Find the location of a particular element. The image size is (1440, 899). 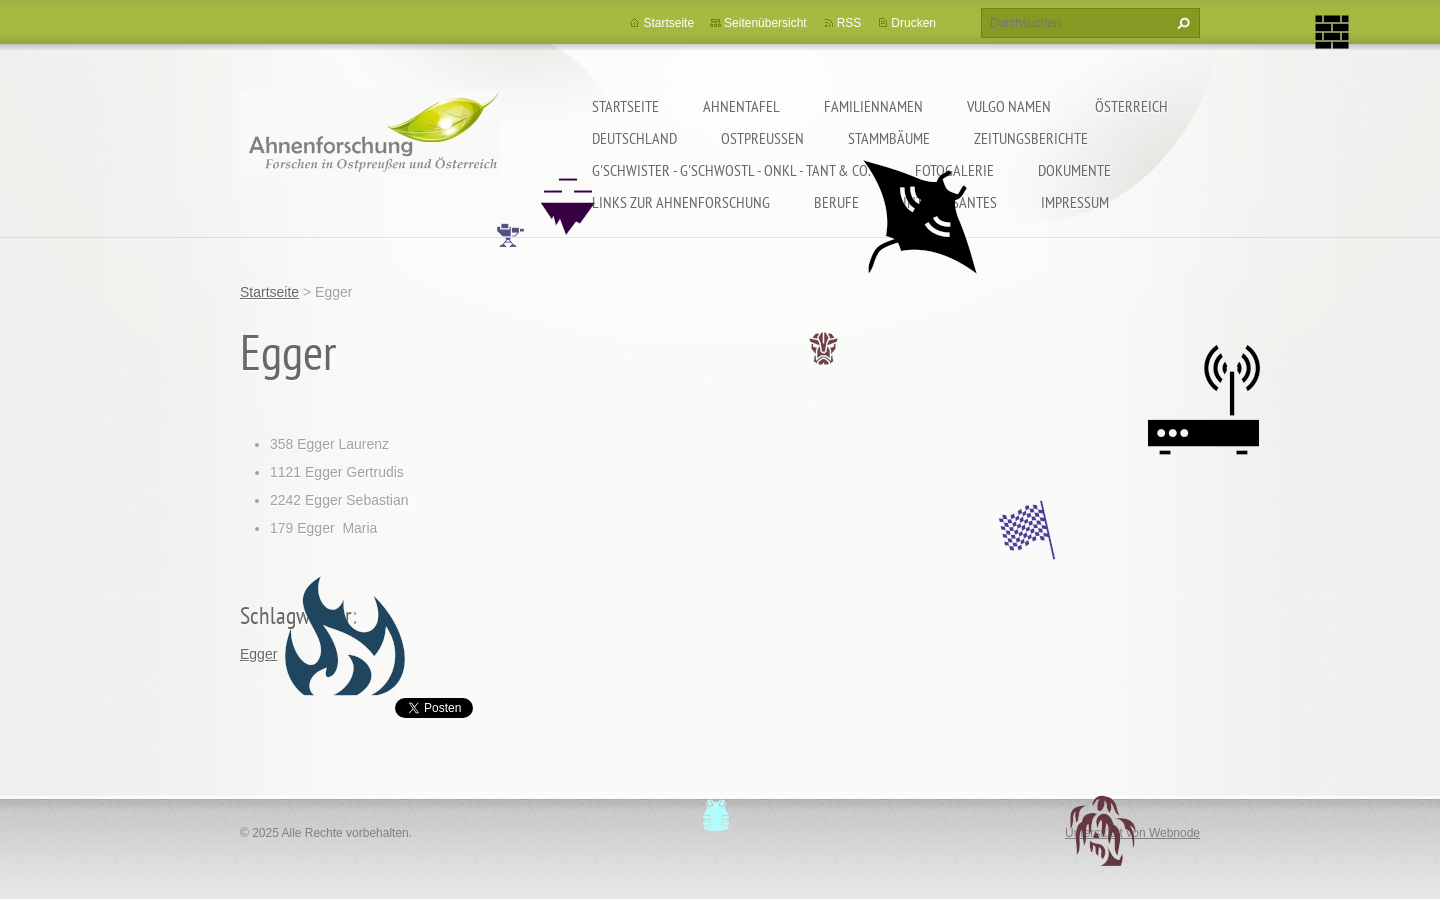

indicates a wall or barrier element in a game is located at coordinates (1332, 32).